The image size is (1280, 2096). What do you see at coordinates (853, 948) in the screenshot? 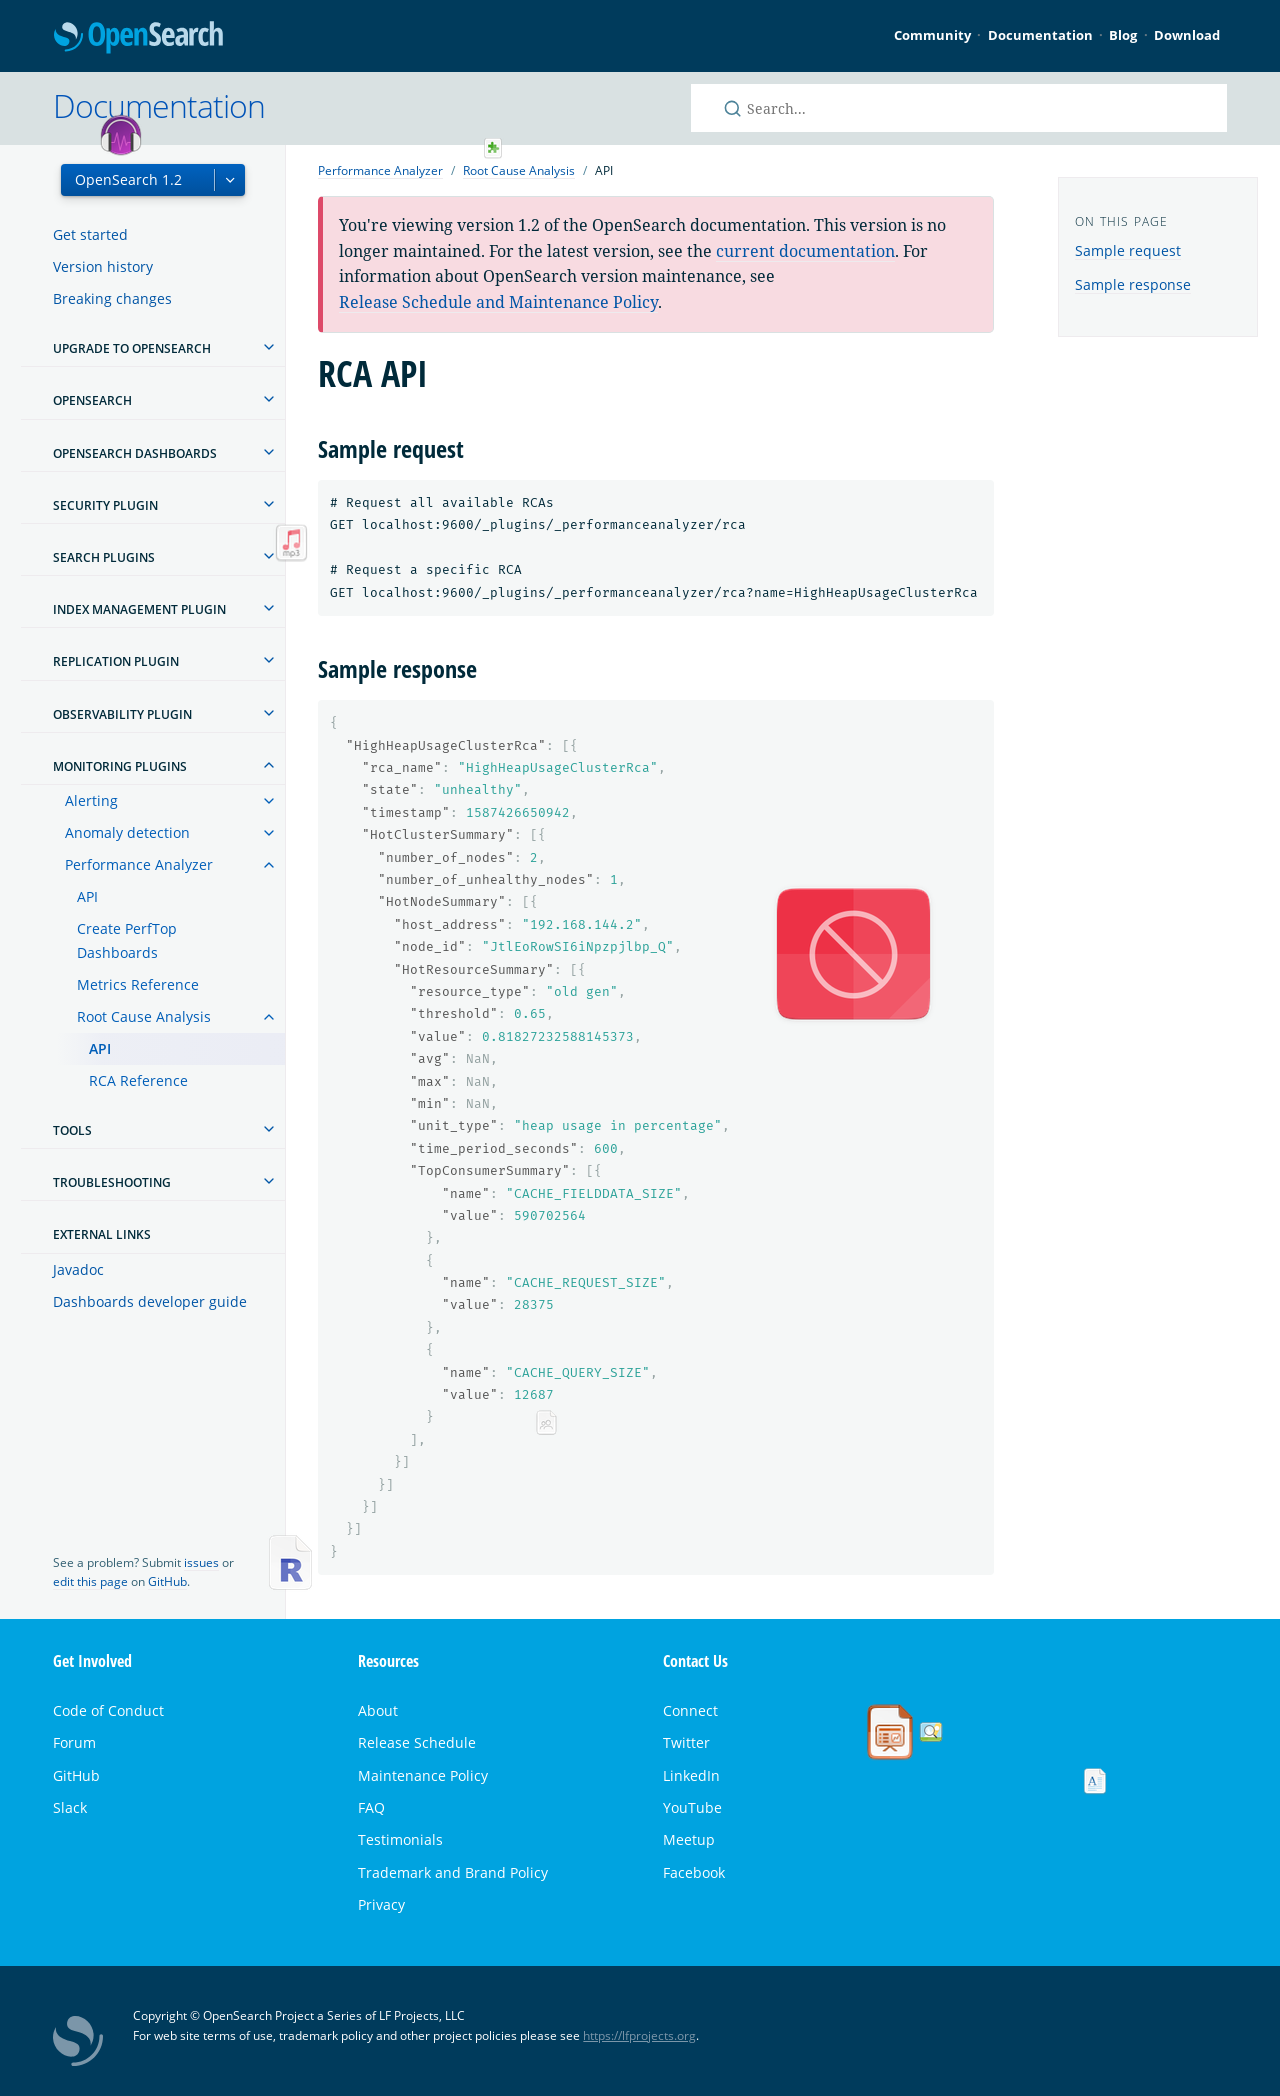
I see `indicates a missing or broken image` at bounding box center [853, 948].